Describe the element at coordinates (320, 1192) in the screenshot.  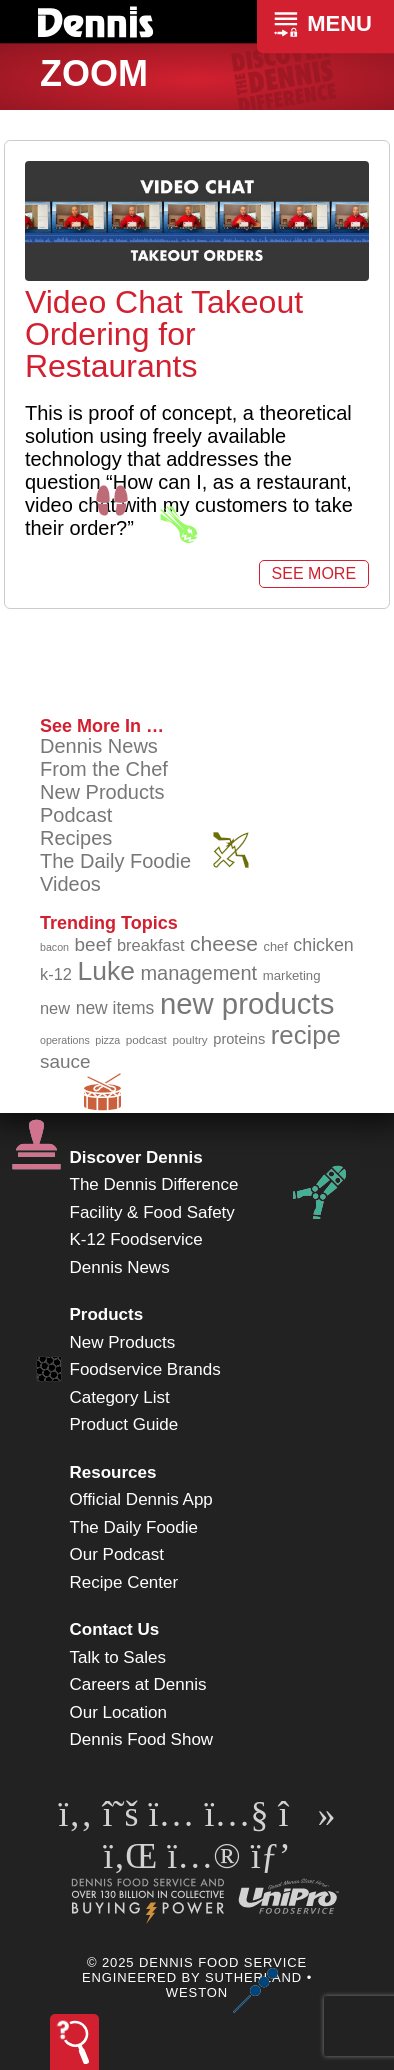
I see `bolt cutter tool item in game inventory` at that location.